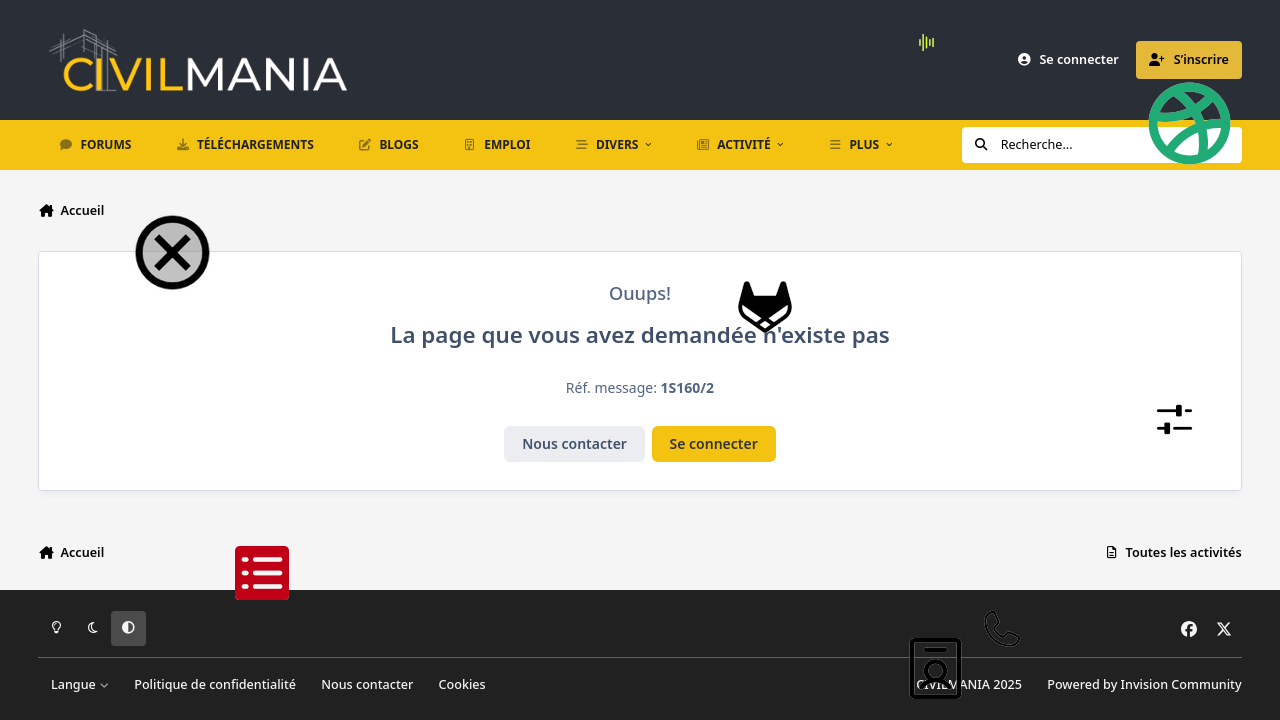 Image resolution: width=1280 pixels, height=720 pixels. I want to click on view user profile or identity information, so click(935, 668).